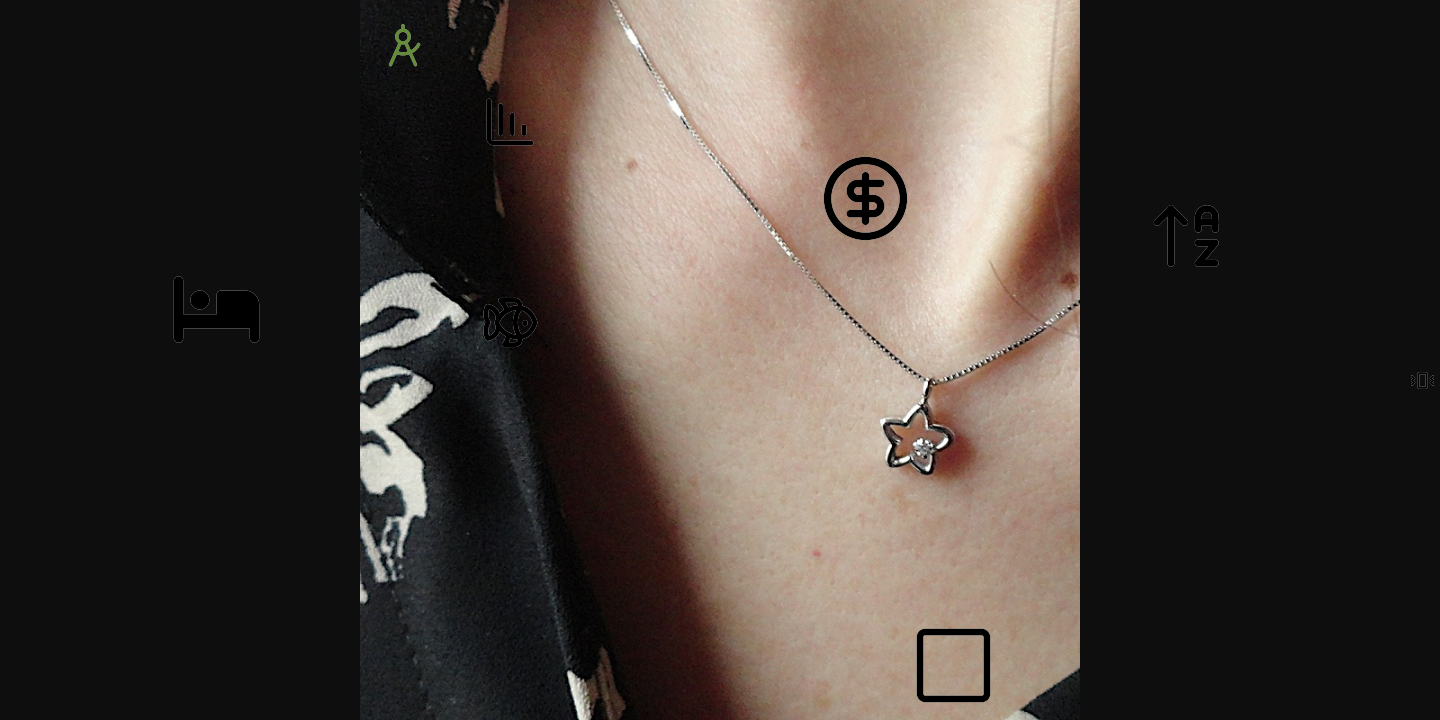  What do you see at coordinates (865, 198) in the screenshot?
I see `view account balance or payment options` at bounding box center [865, 198].